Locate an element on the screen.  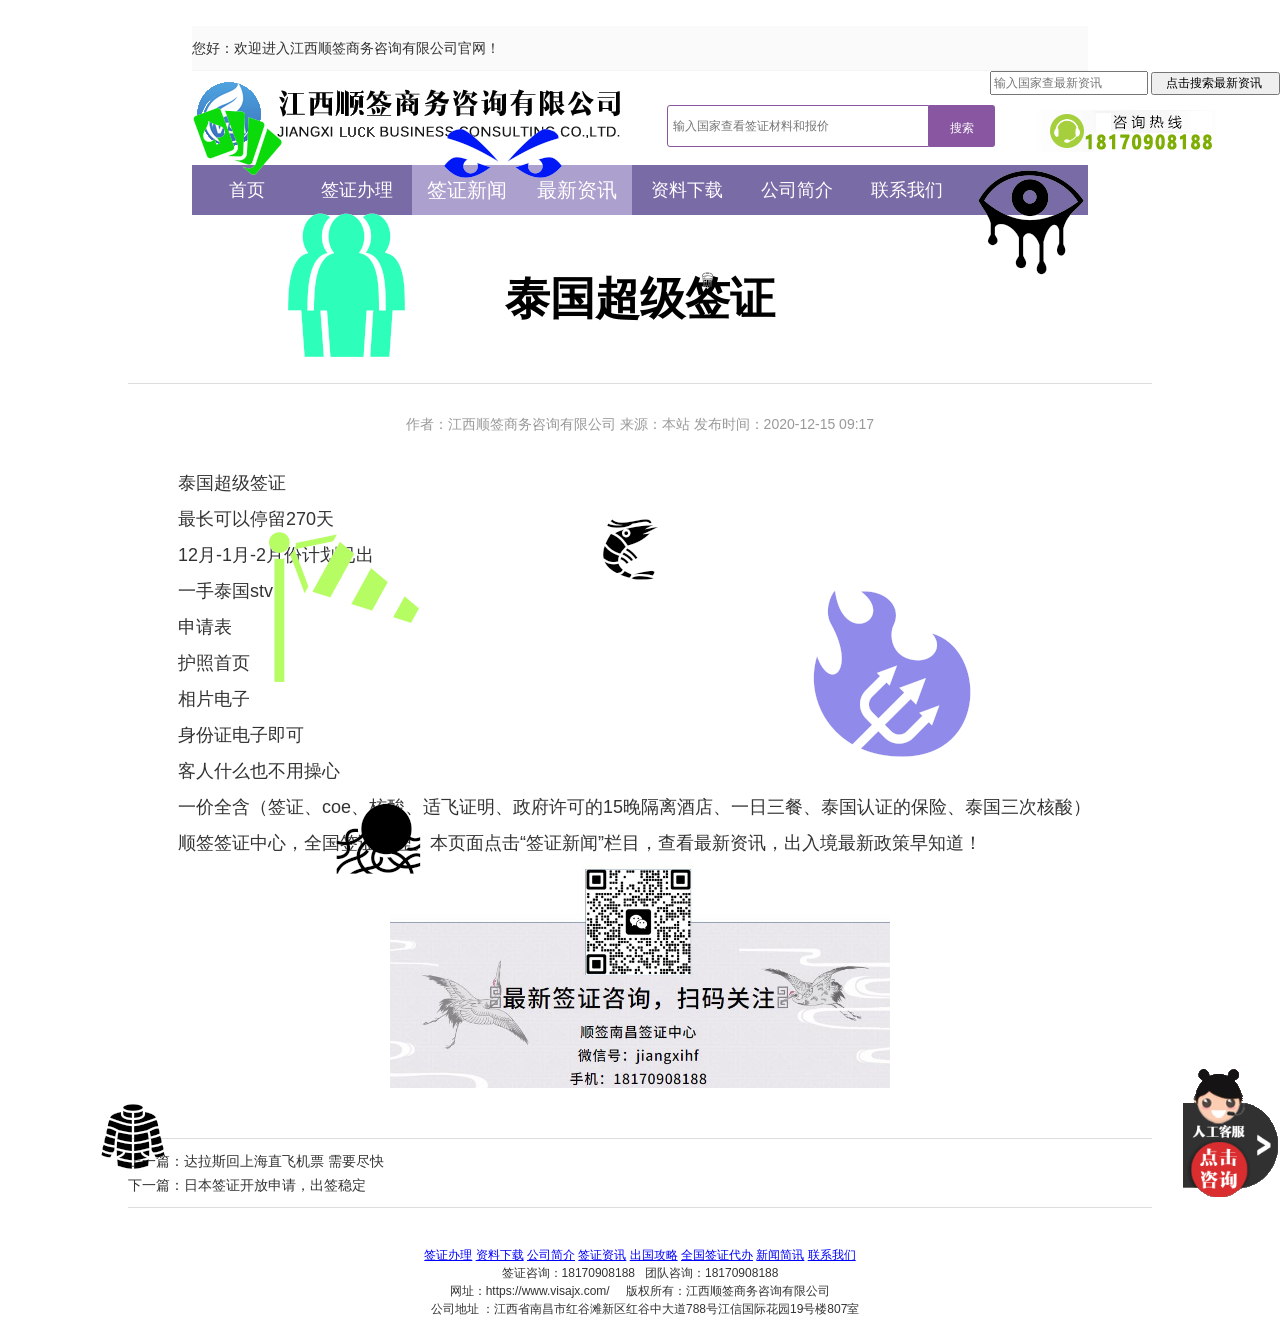
select winter jacket or outerwear item is located at coordinates (133, 1136).